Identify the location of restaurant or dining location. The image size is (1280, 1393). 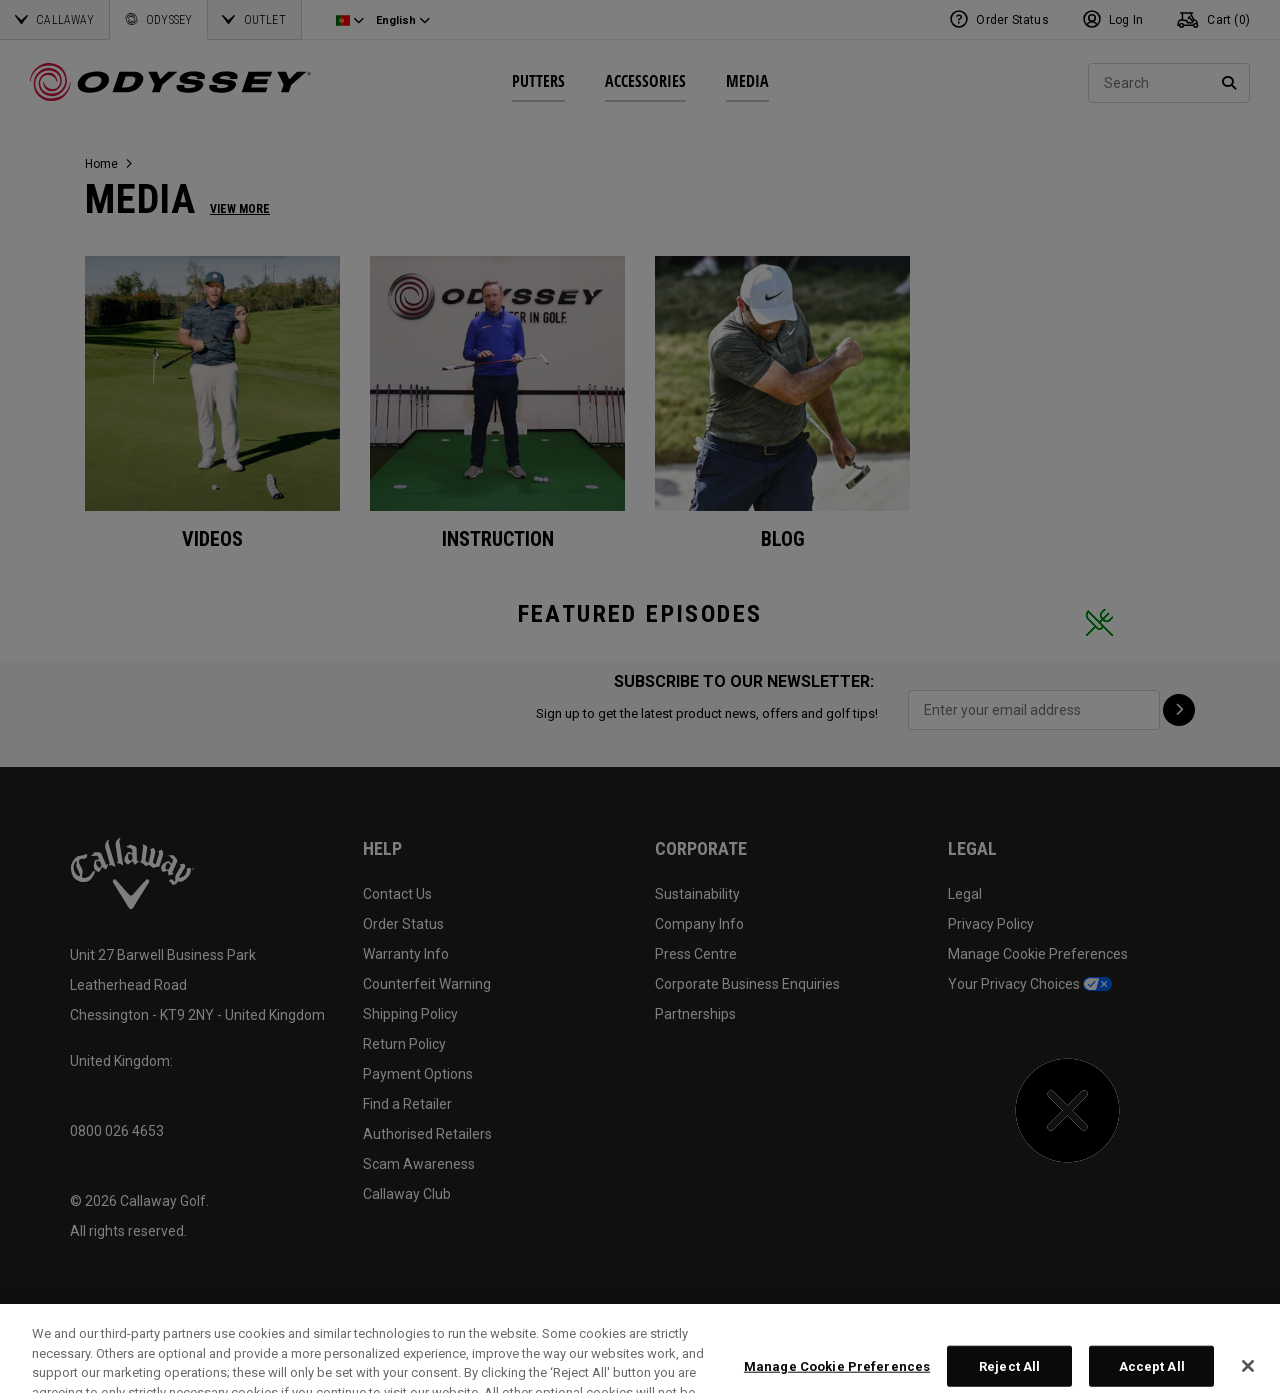
(1099, 622).